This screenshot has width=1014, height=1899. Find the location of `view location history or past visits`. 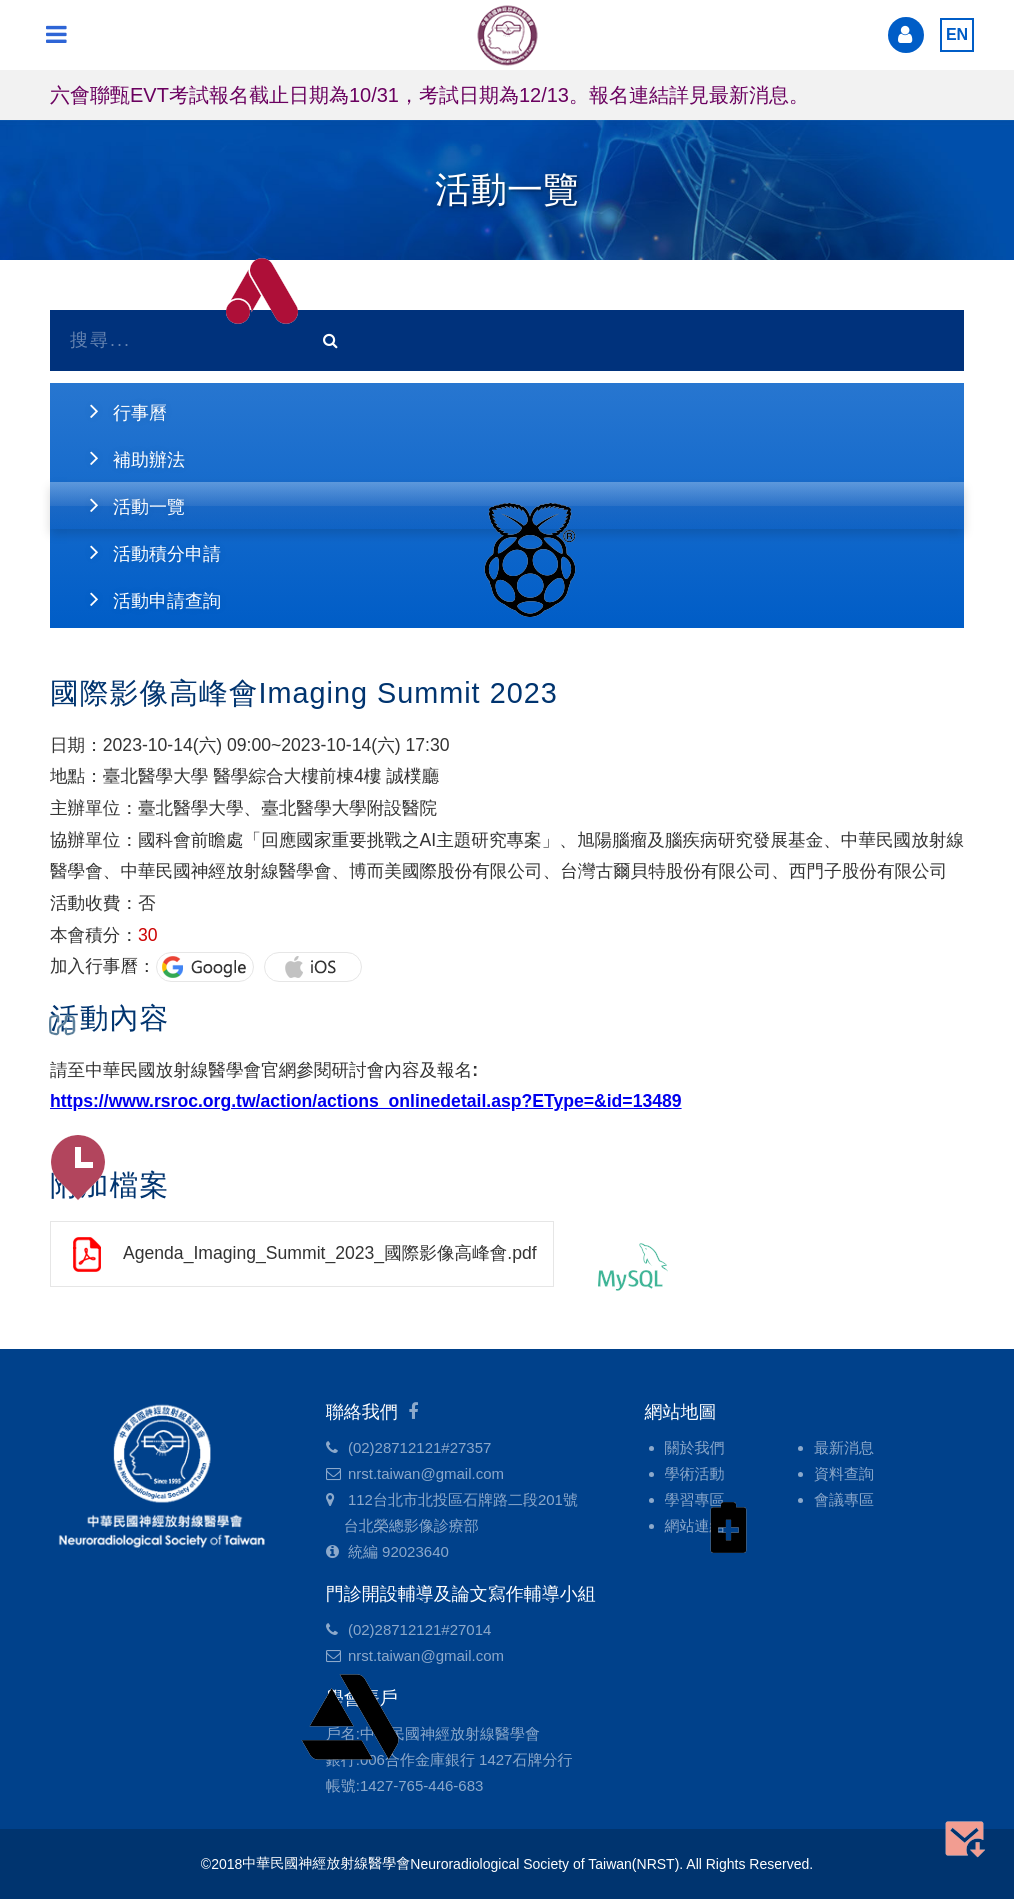

view location history or past visits is located at coordinates (78, 1165).